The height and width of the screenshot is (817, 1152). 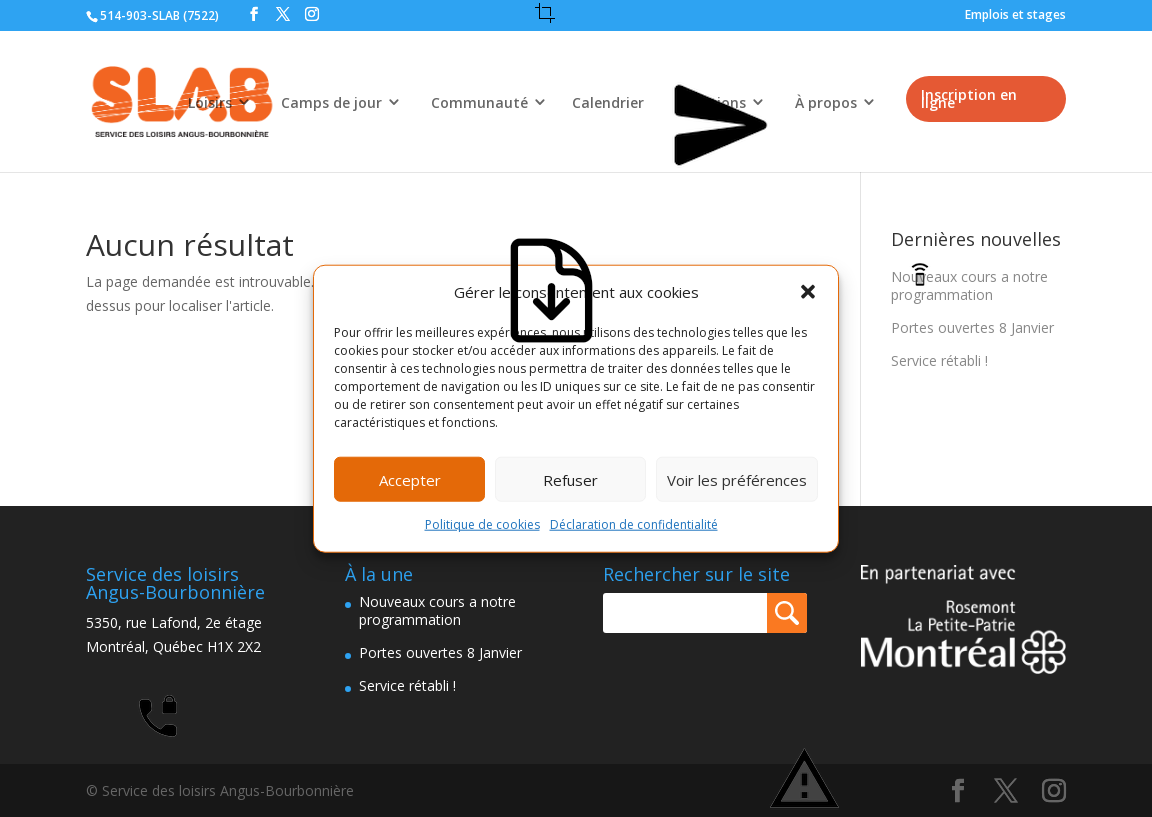 What do you see at coordinates (158, 718) in the screenshot?
I see `indicates phone or call features are locked` at bounding box center [158, 718].